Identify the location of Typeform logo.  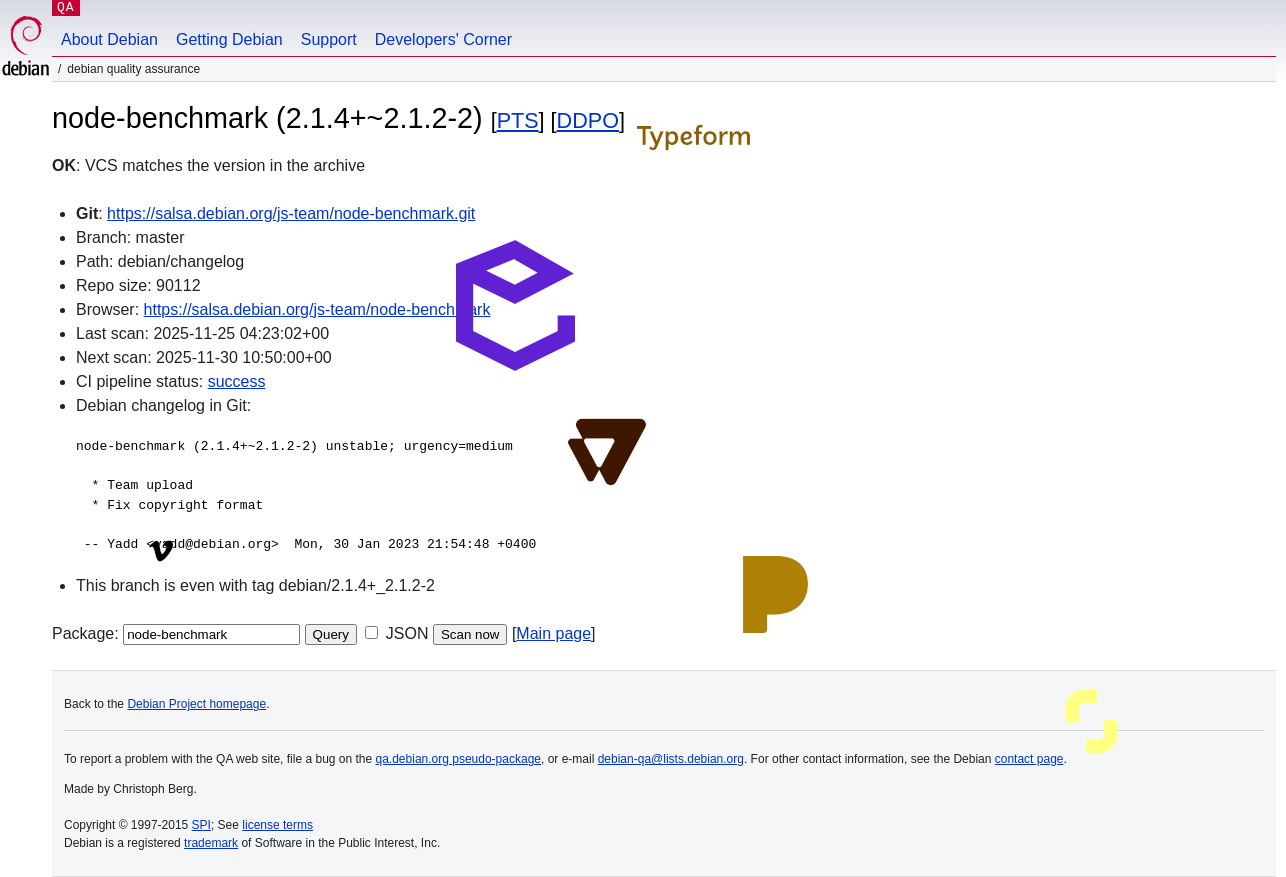
(693, 137).